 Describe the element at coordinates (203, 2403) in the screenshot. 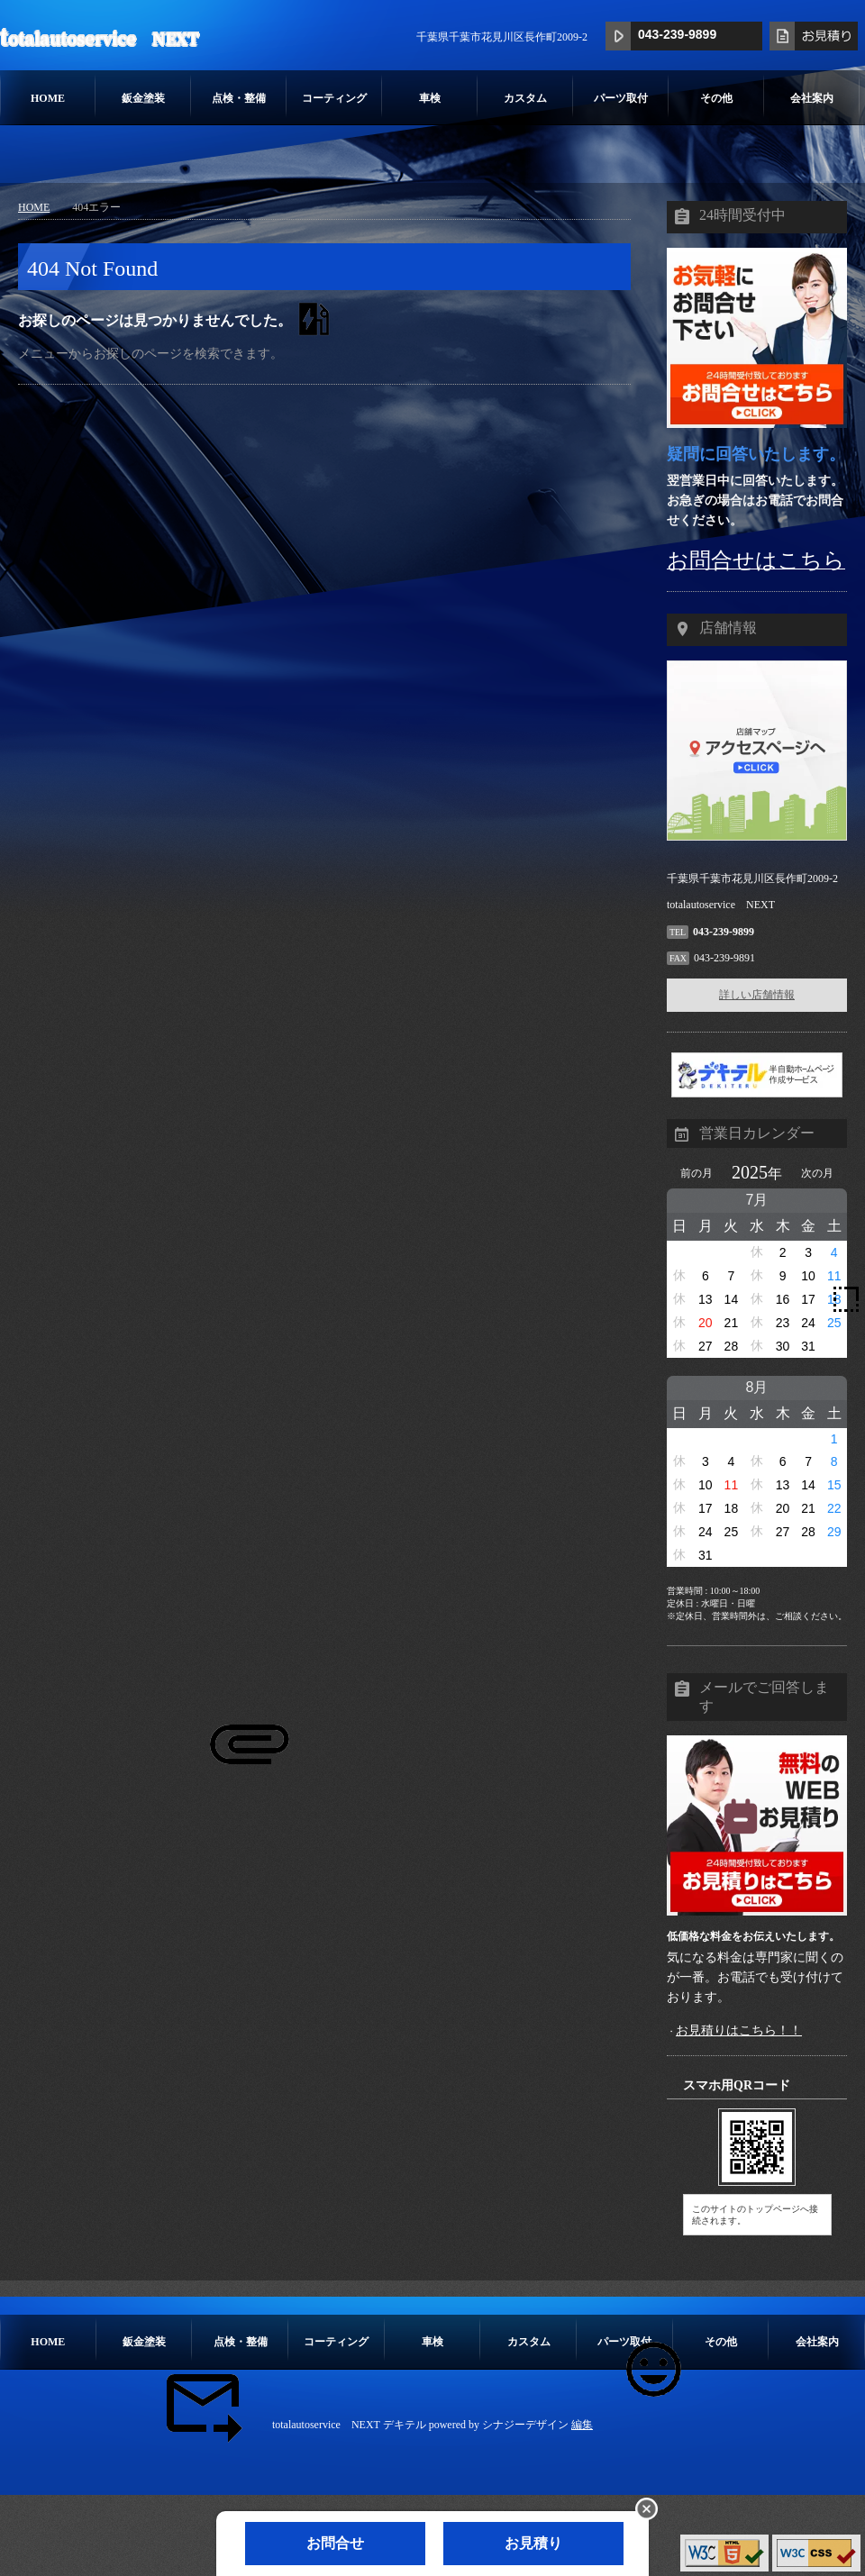

I see `forward an email to another recipient` at that location.